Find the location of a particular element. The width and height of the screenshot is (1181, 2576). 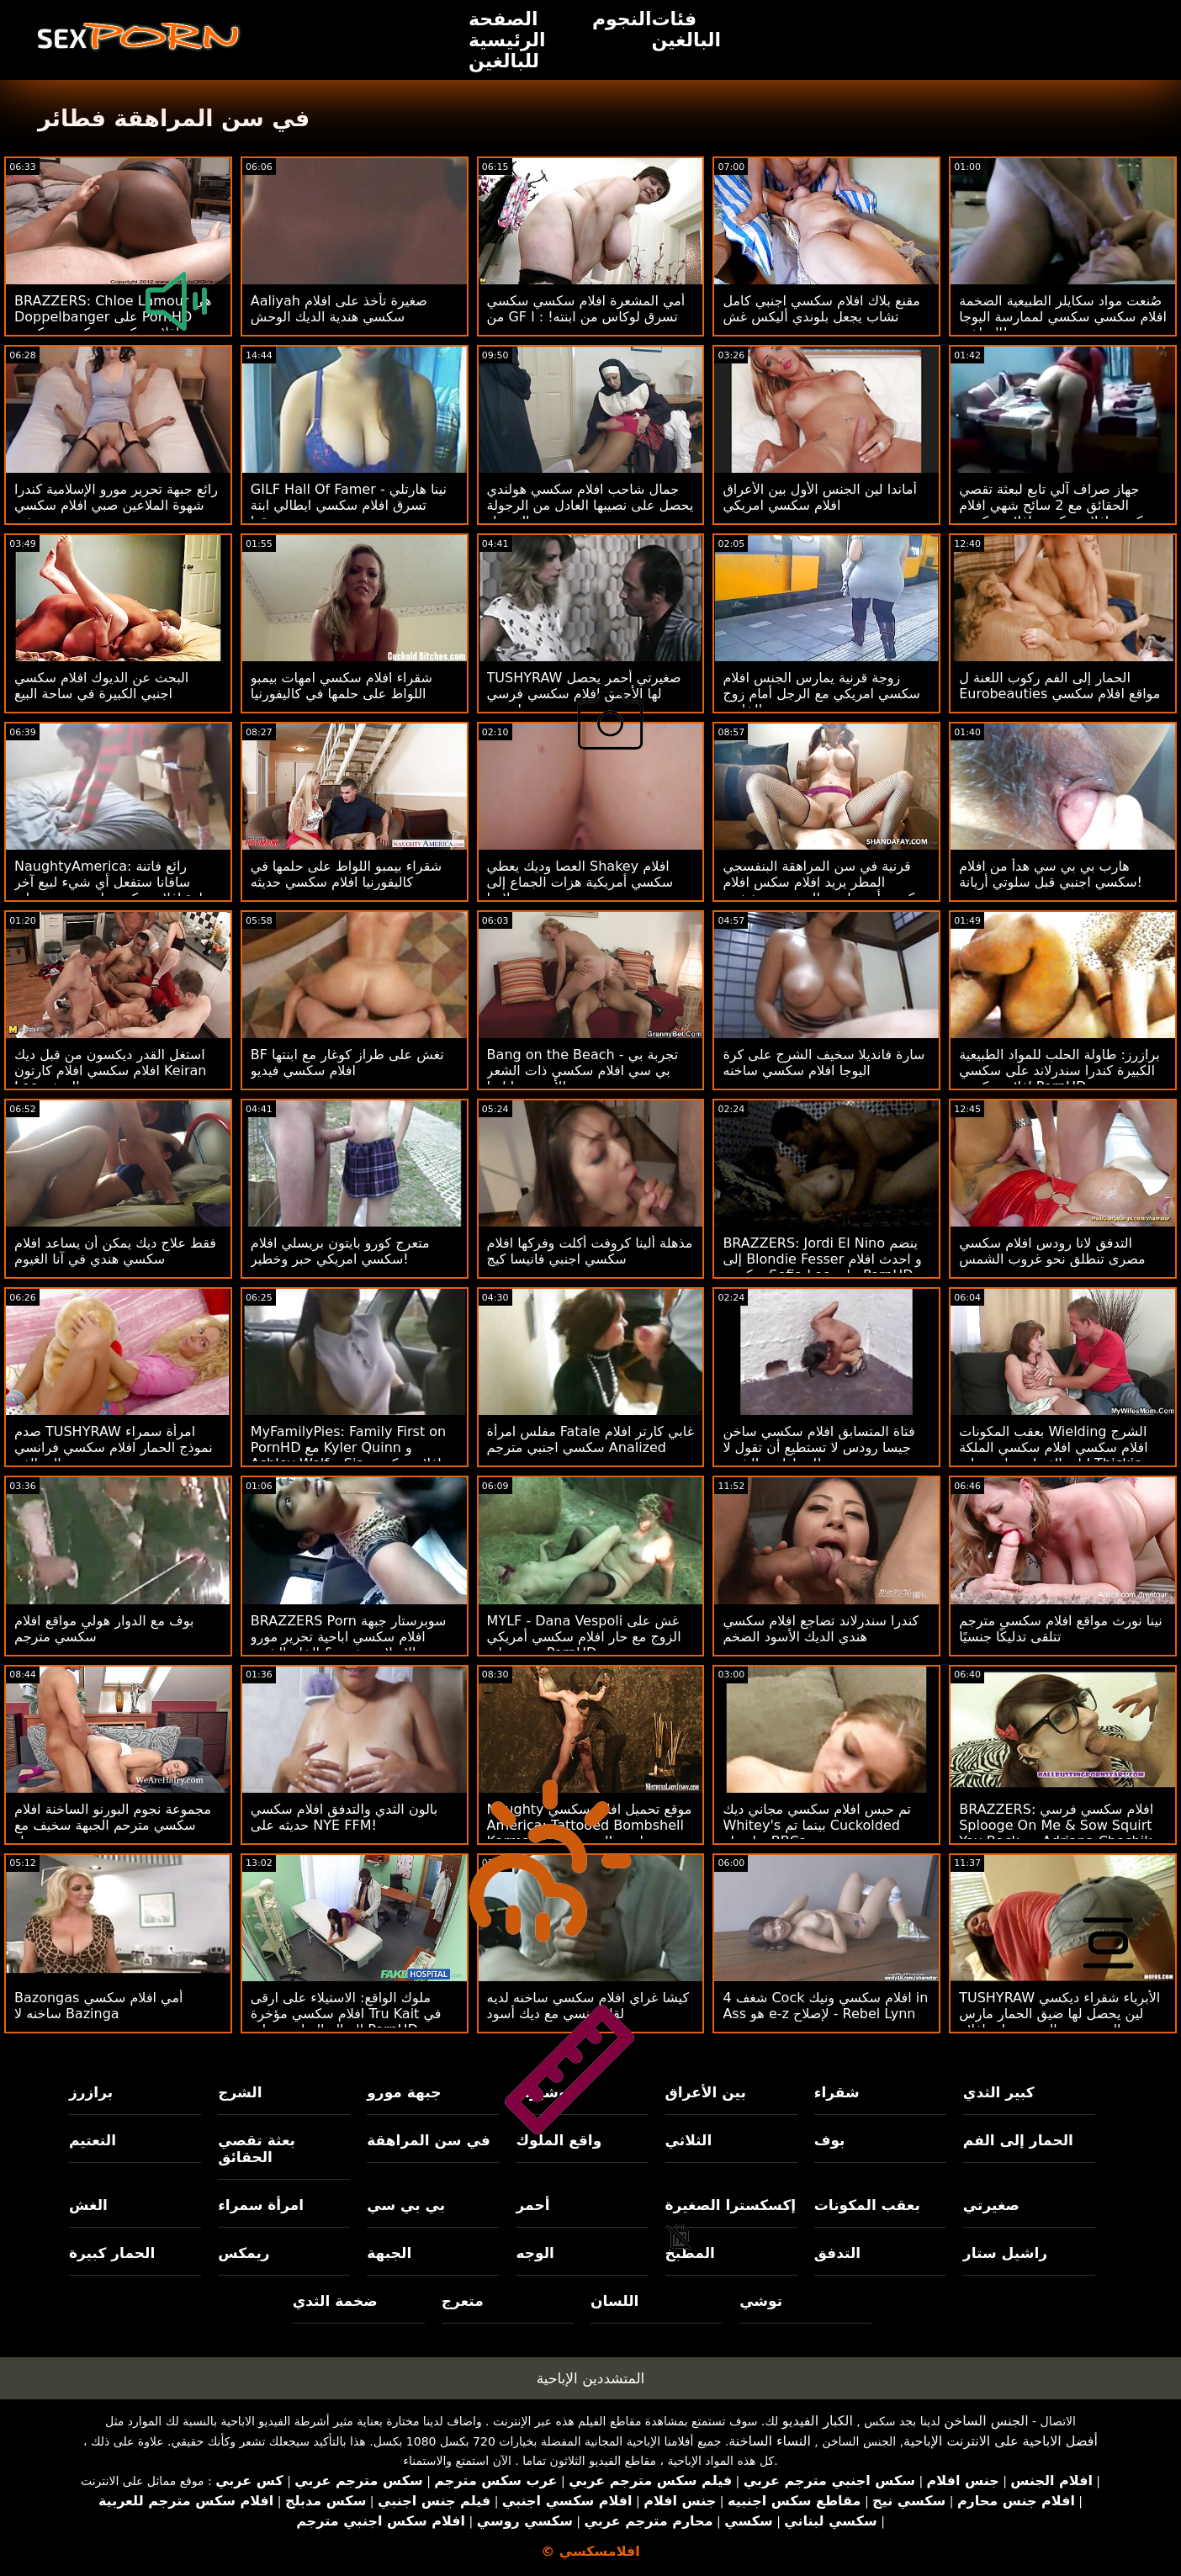

no luggage allowed in this area is located at coordinates (680, 2237).